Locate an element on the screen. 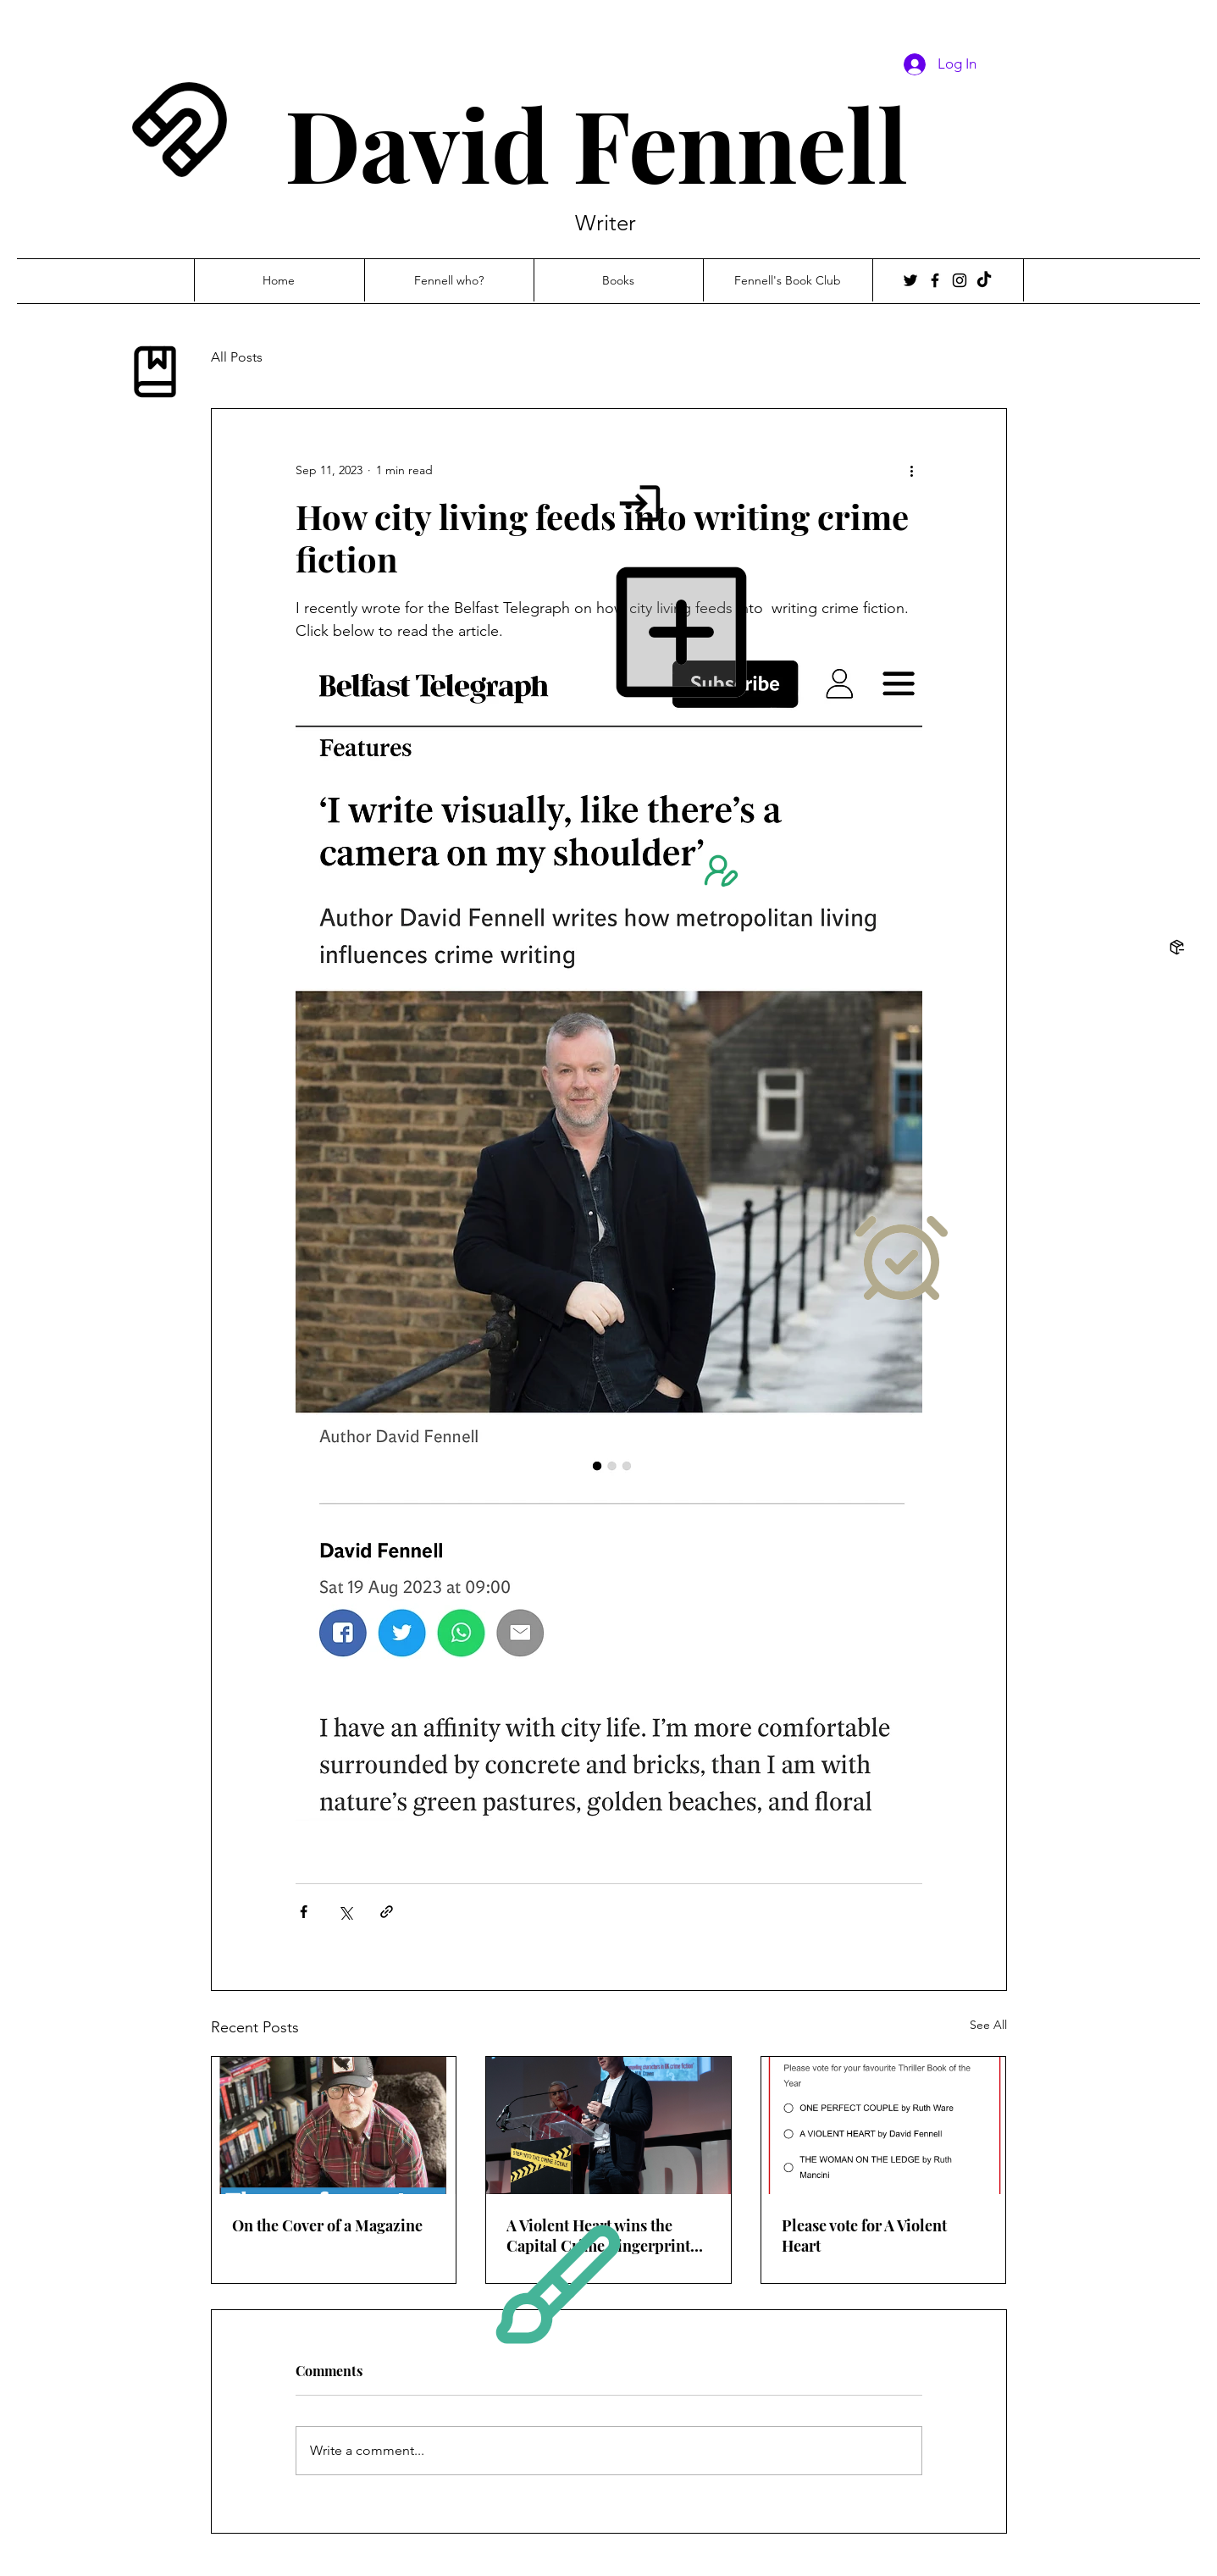 Image resolution: width=1217 pixels, height=2576 pixels. sign in to your account is located at coordinates (639, 503).